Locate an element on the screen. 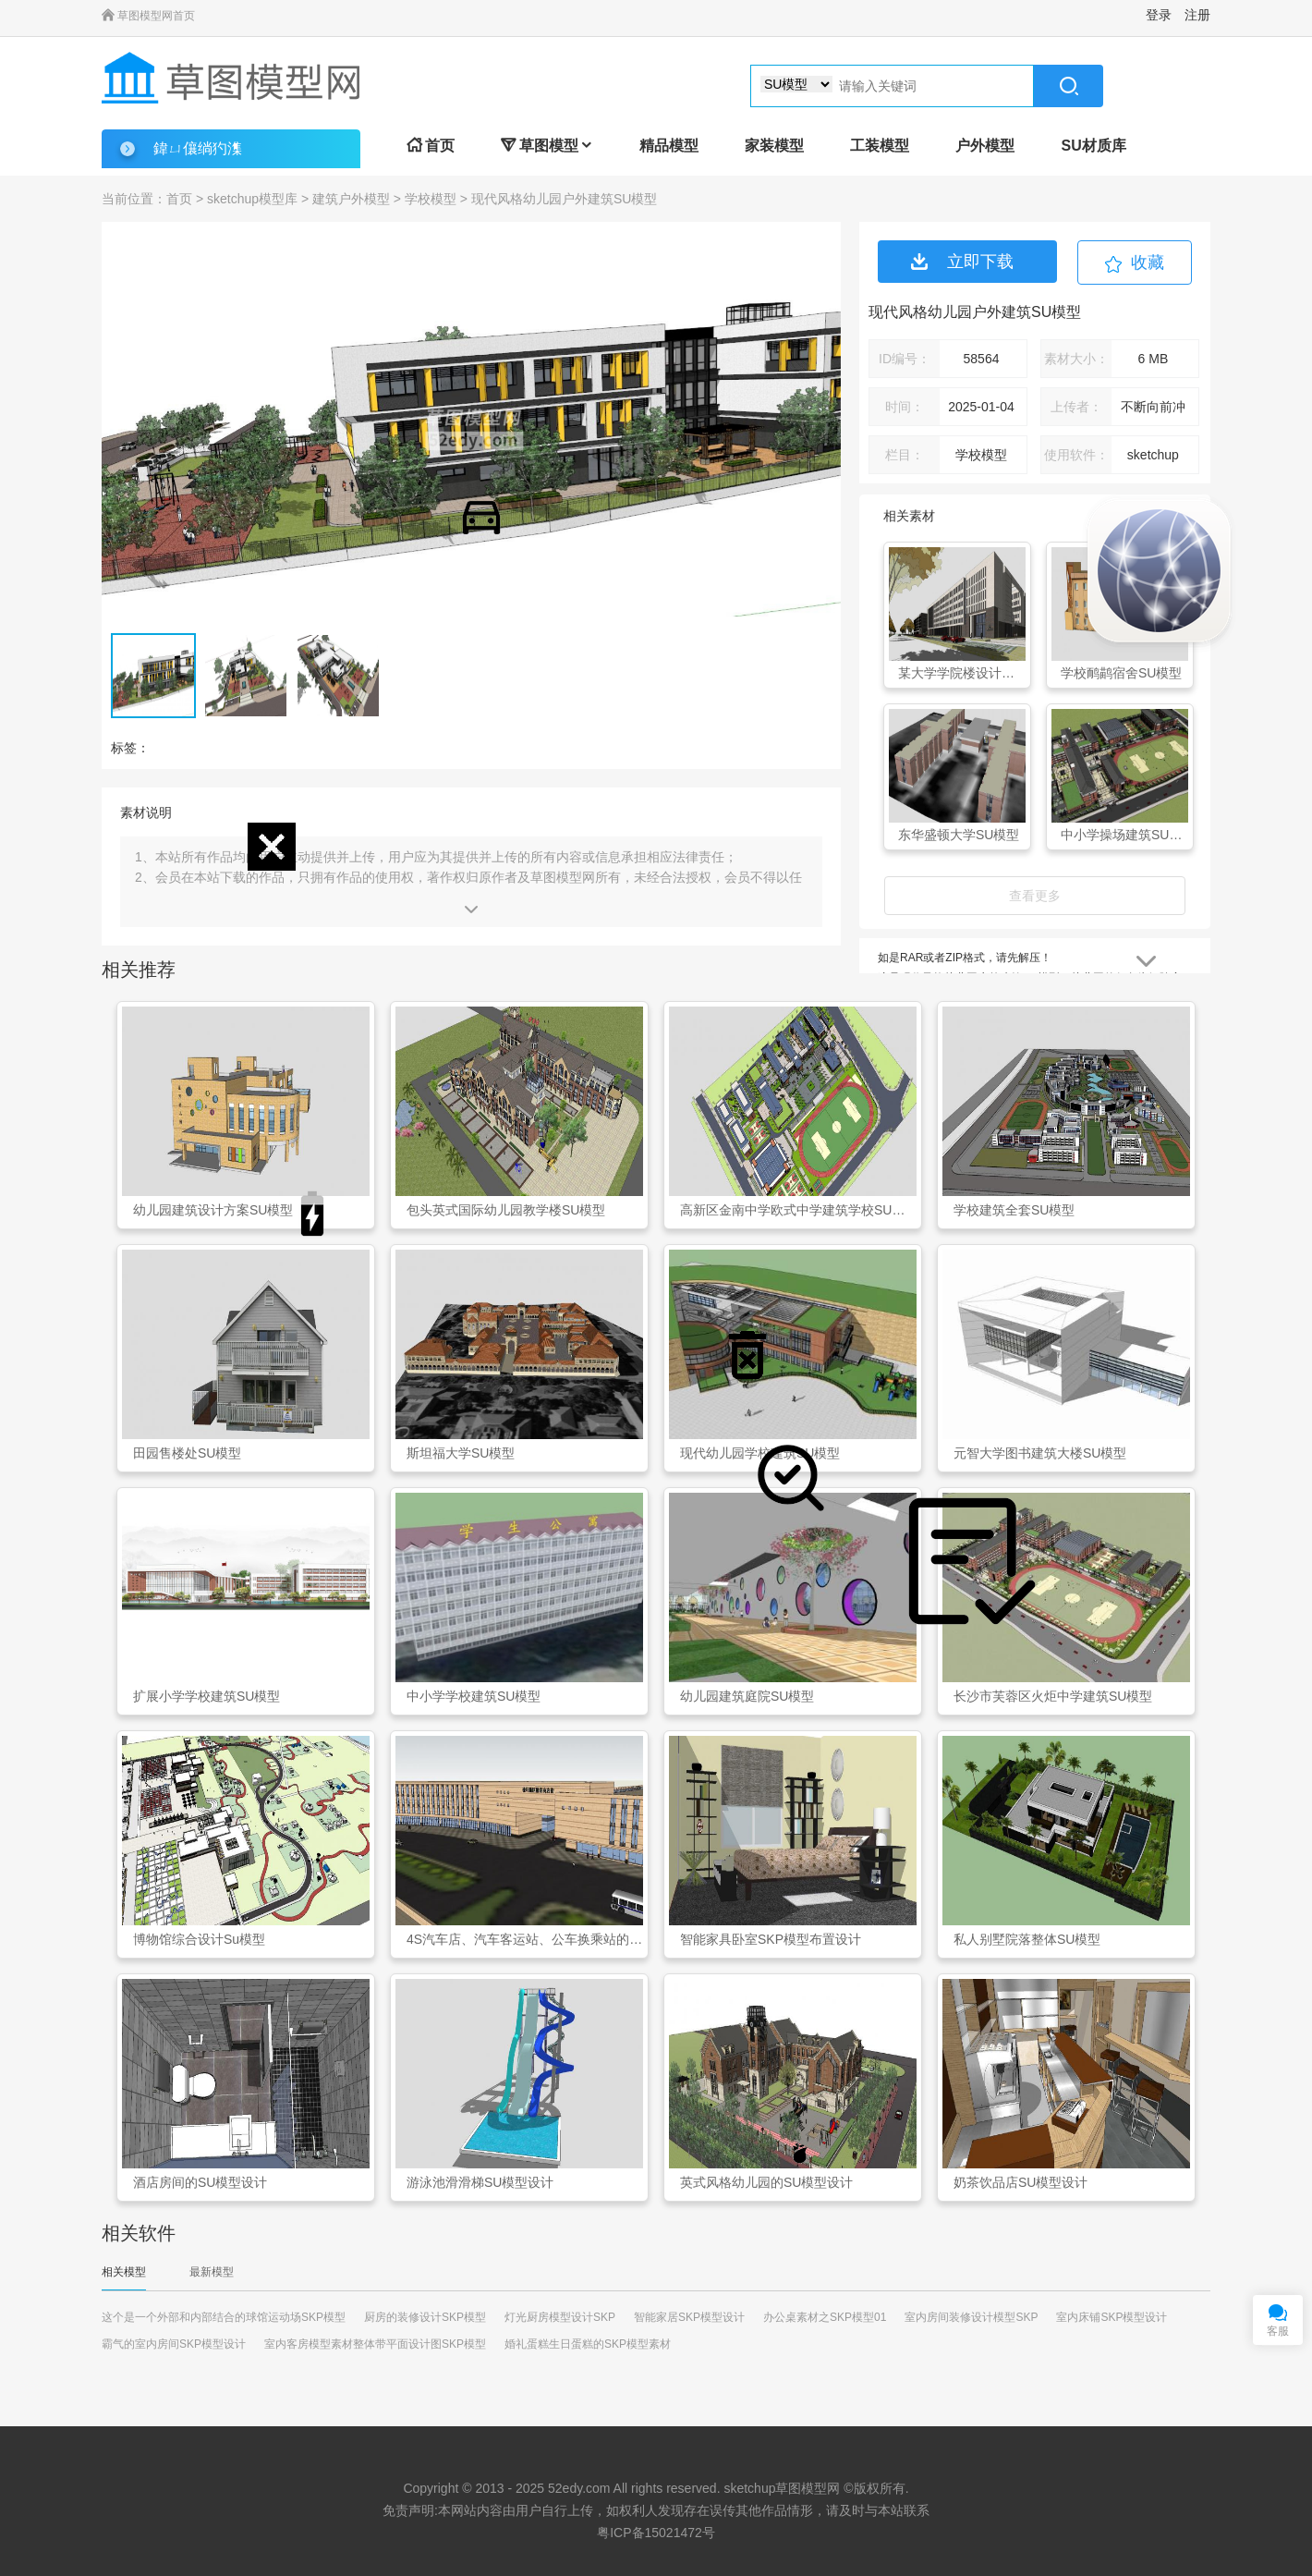 The width and height of the screenshot is (1312, 2576). access floral or garden-related features is located at coordinates (799, 2153).